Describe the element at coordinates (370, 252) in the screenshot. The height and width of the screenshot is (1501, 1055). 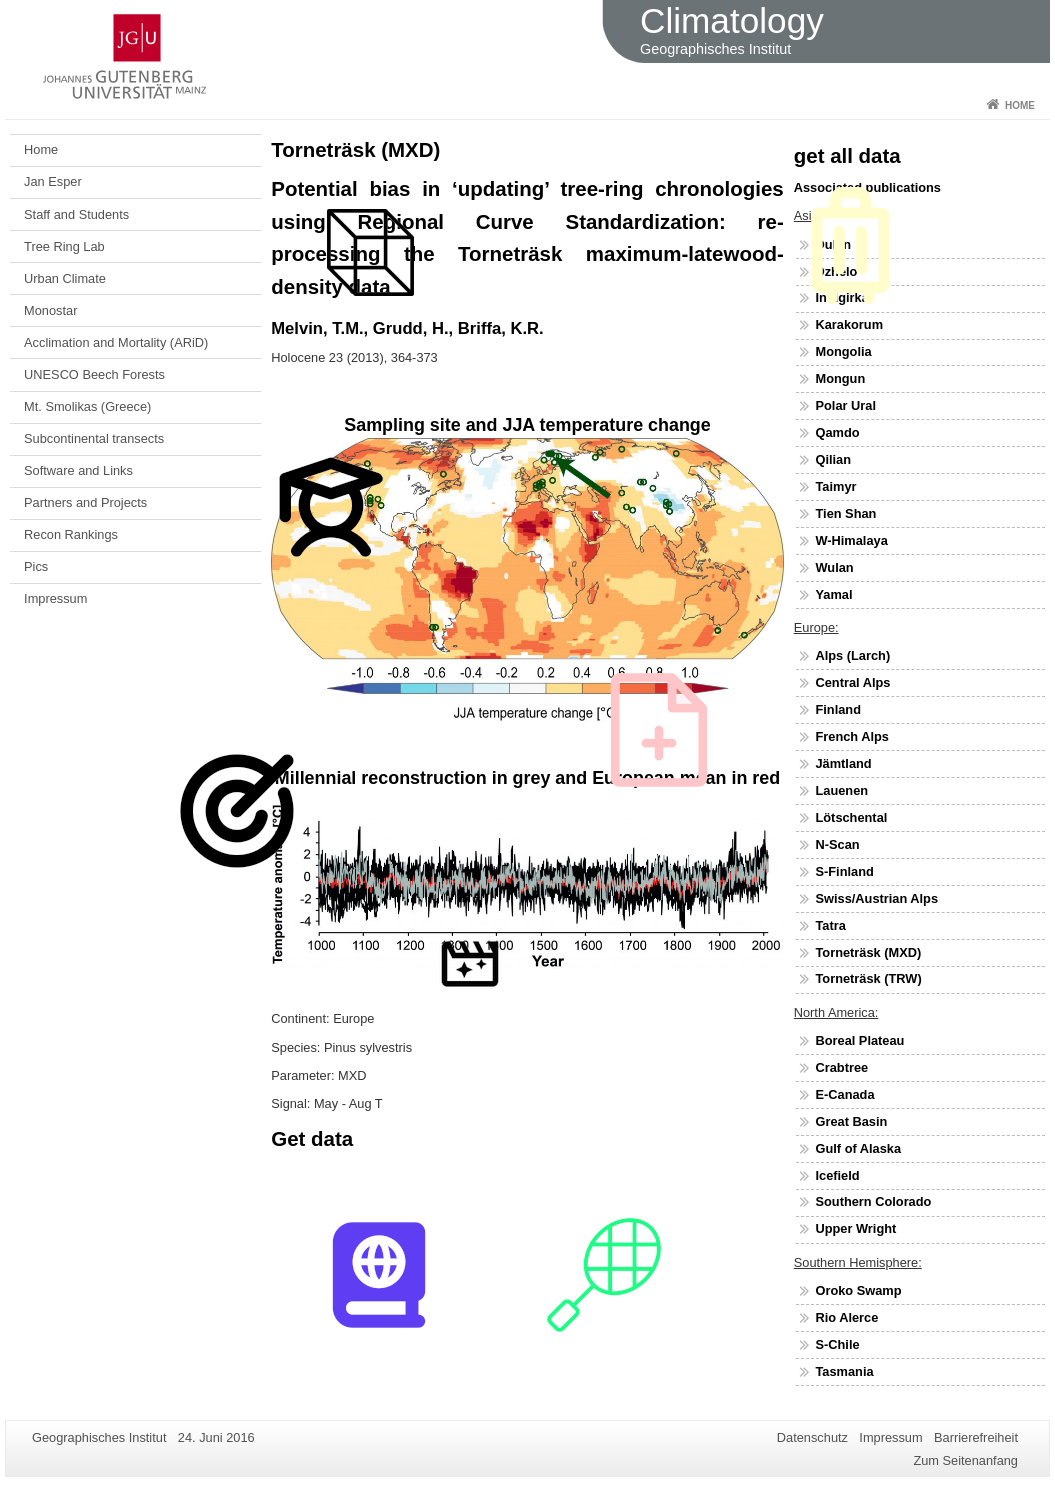
I see `view 3D model or object` at that location.